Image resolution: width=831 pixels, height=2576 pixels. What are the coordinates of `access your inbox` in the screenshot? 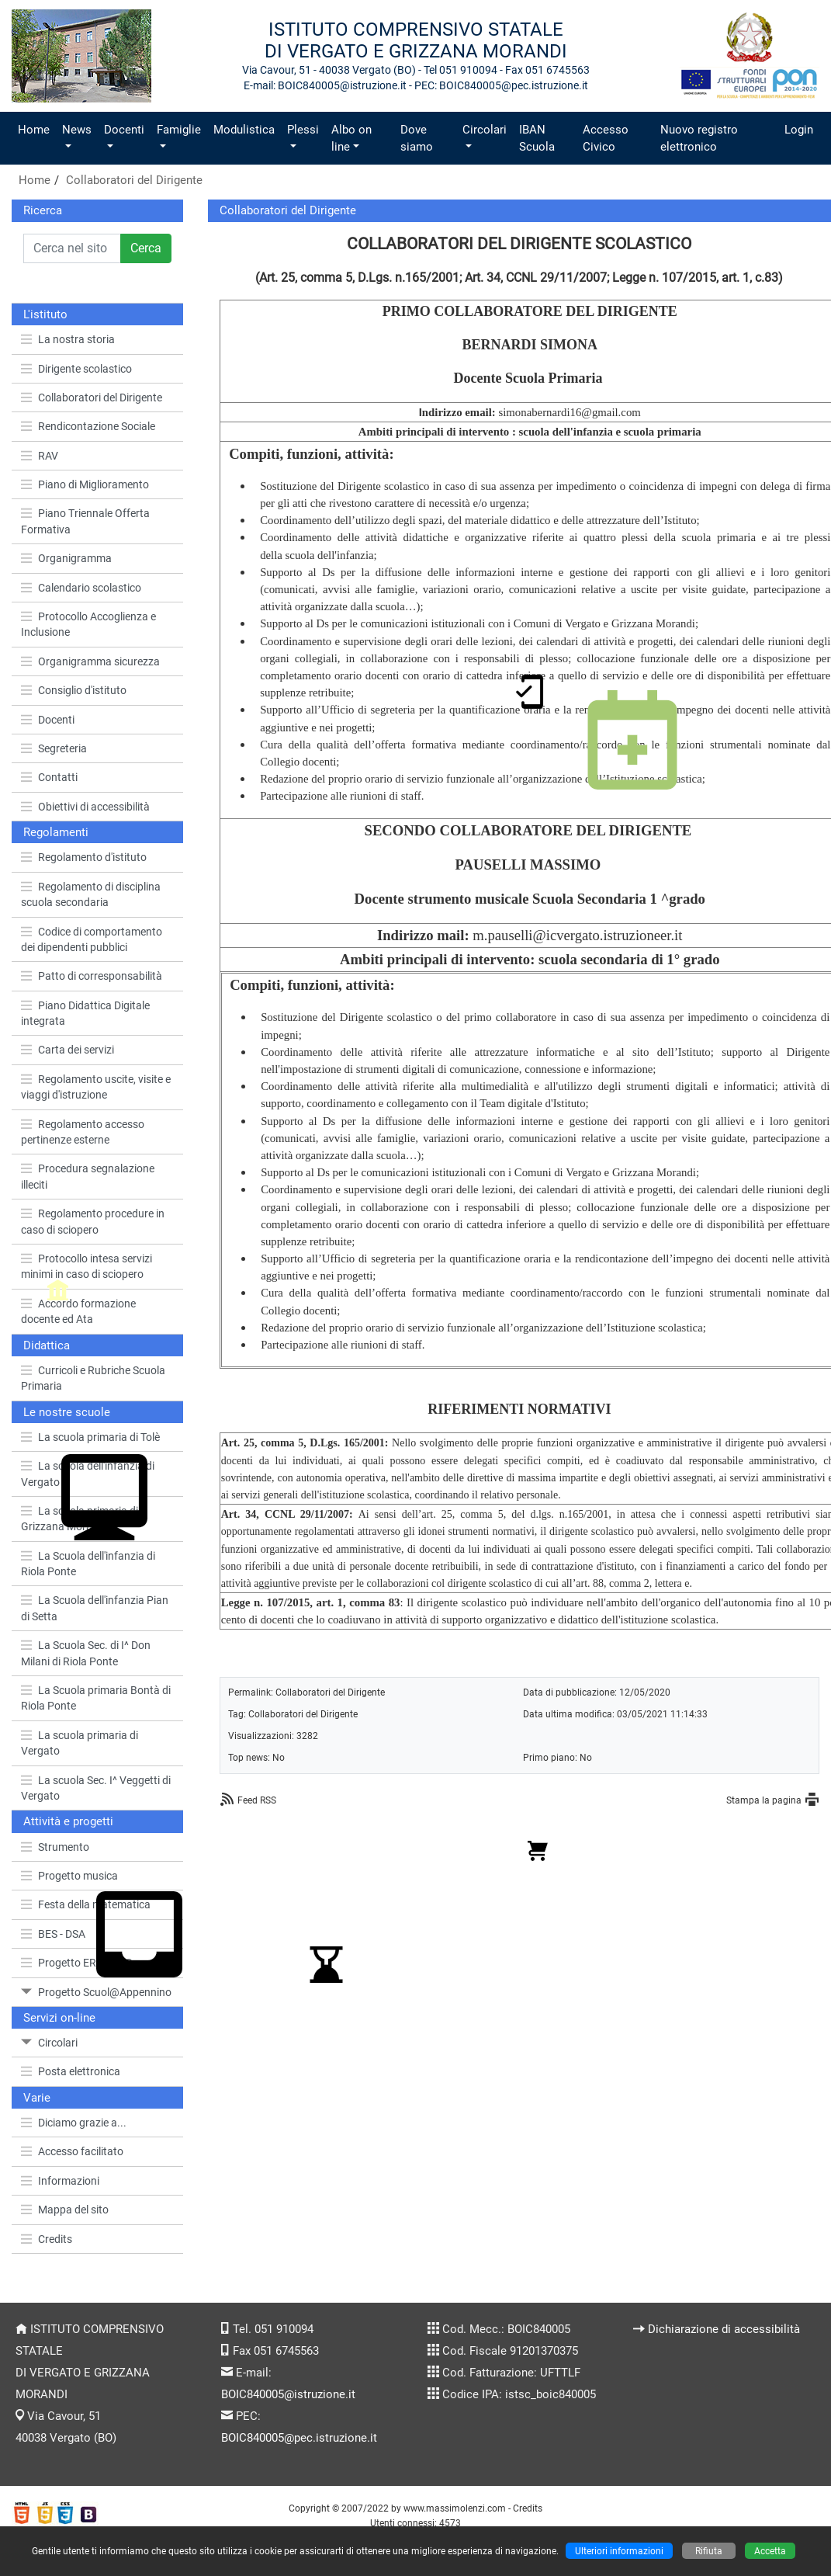 It's located at (139, 1934).